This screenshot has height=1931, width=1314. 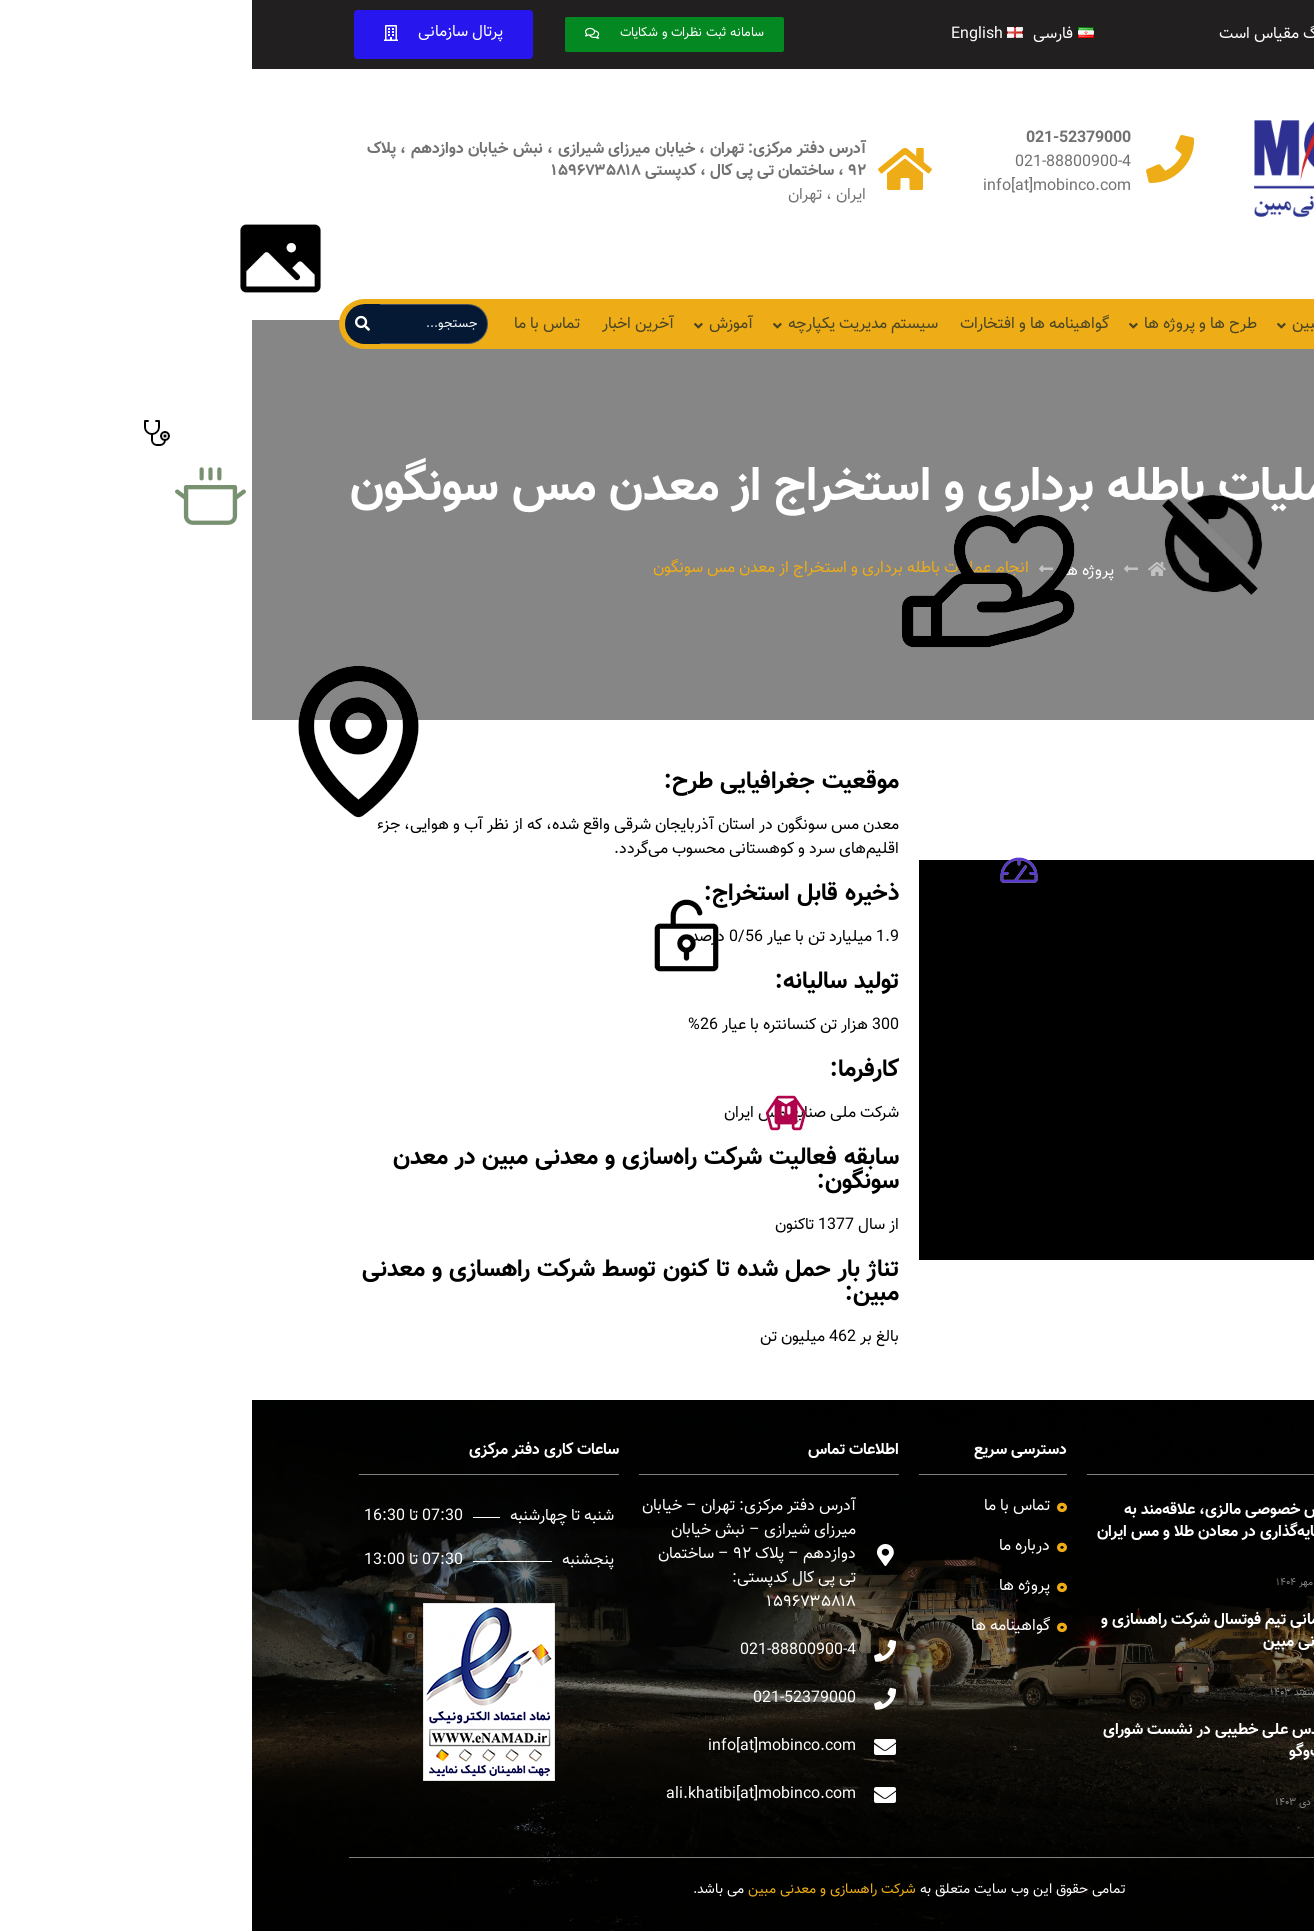 What do you see at coordinates (1019, 872) in the screenshot?
I see `view performance metrics or speed` at bounding box center [1019, 872].